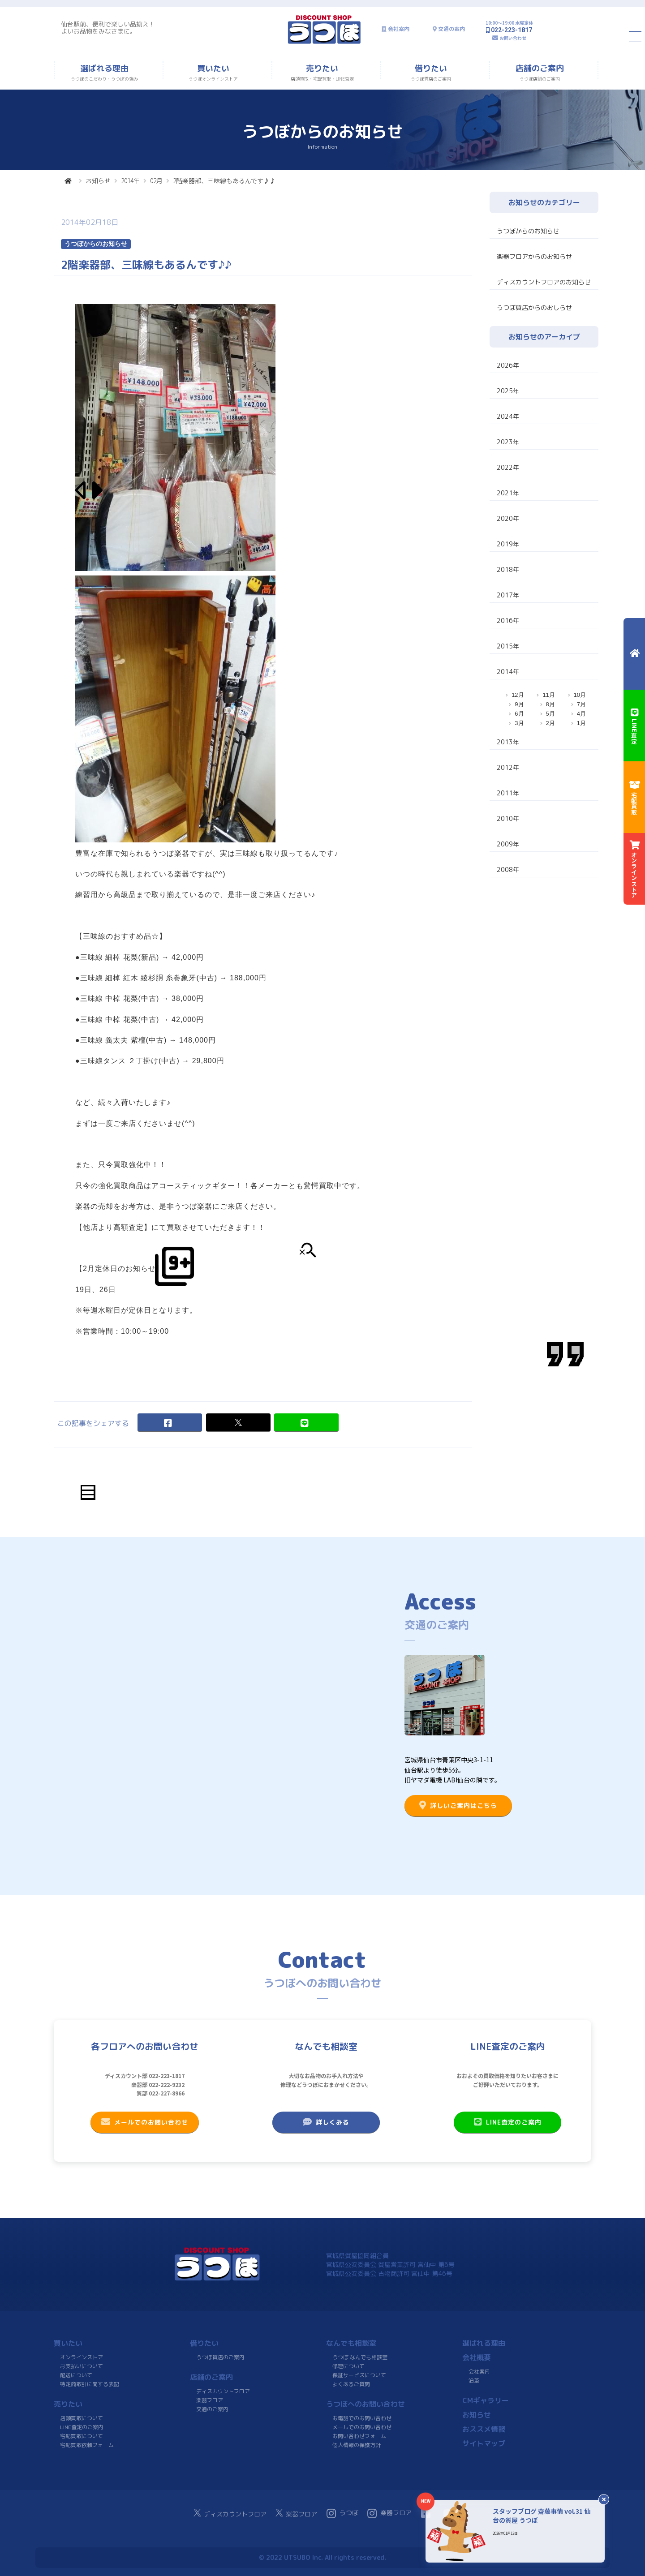 The height and width of the screenshot is (2576, 645). I want to click on view data in table row format, so click(88, 1492).